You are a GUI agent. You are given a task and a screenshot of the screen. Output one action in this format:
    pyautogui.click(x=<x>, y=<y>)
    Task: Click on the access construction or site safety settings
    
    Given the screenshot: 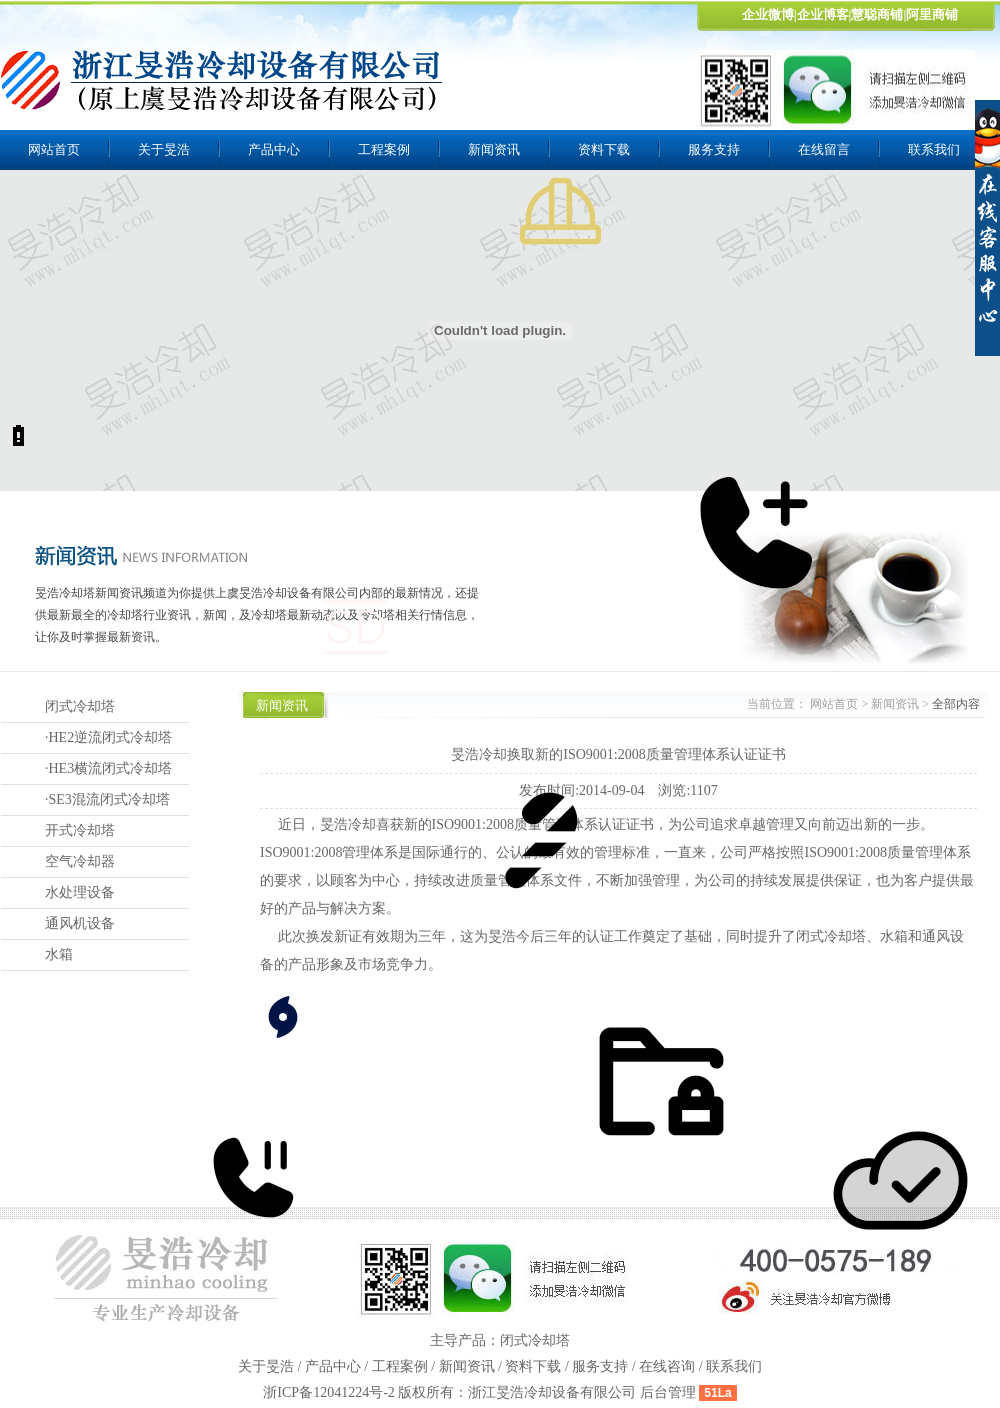 What is the action you would take?
    pyautogui.click(x=560, y=215)
    